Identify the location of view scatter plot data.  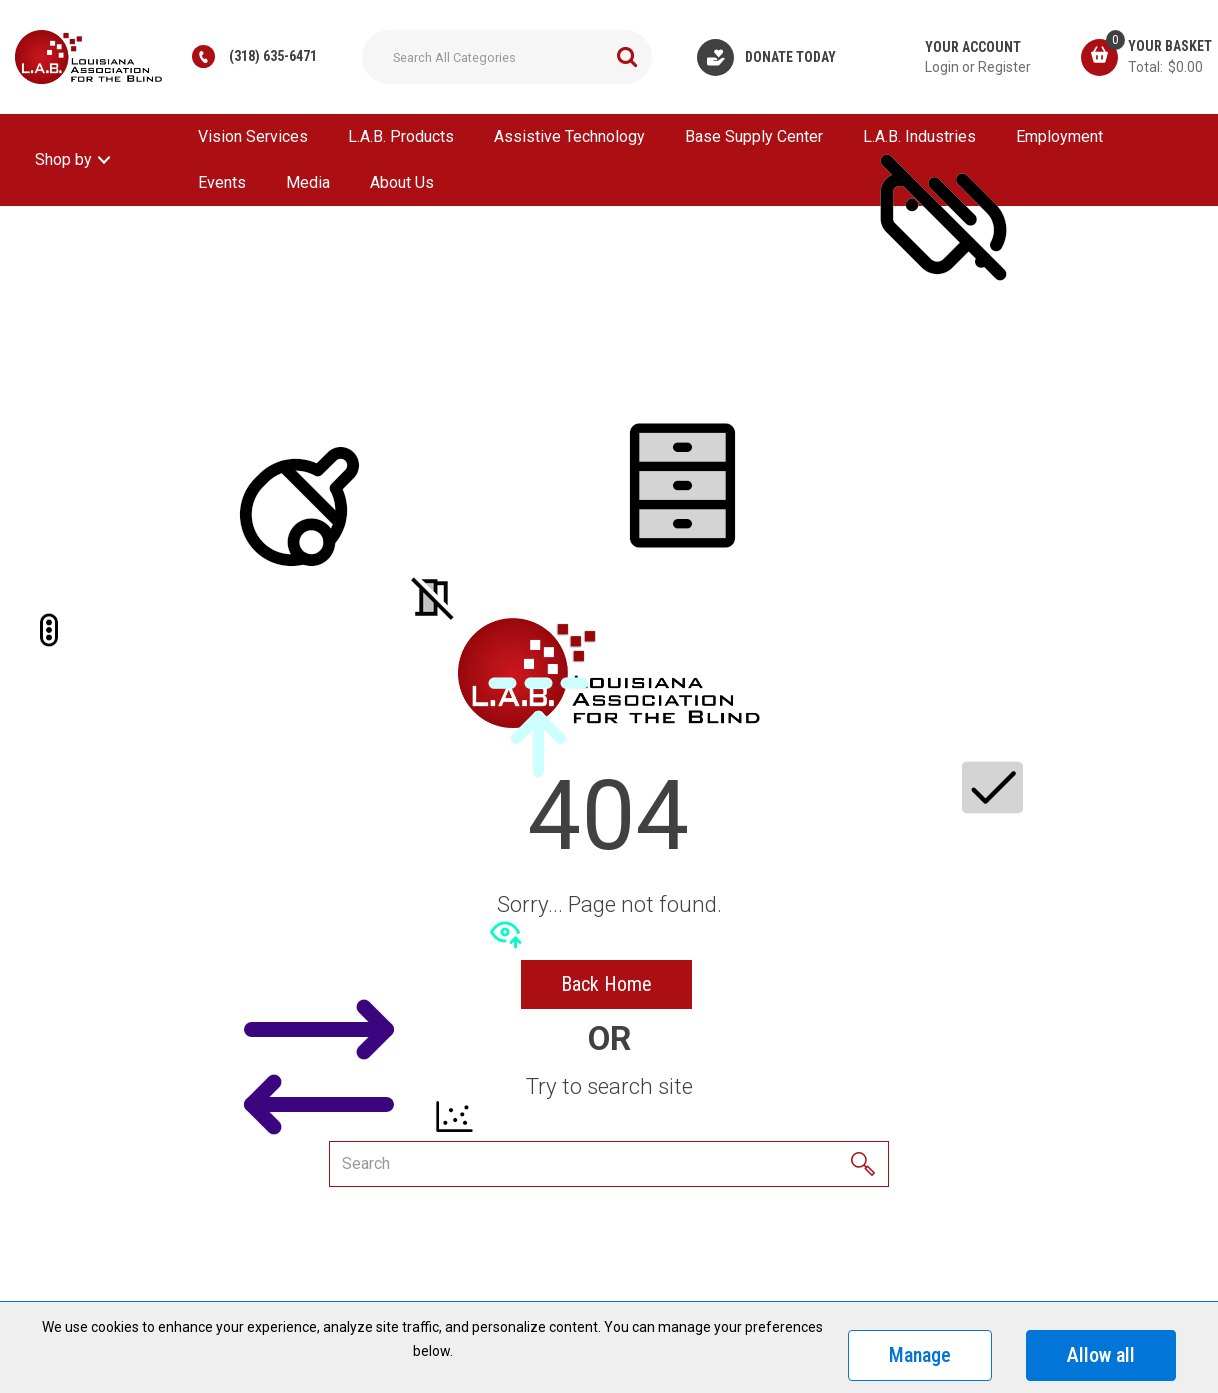
(454, 1116).